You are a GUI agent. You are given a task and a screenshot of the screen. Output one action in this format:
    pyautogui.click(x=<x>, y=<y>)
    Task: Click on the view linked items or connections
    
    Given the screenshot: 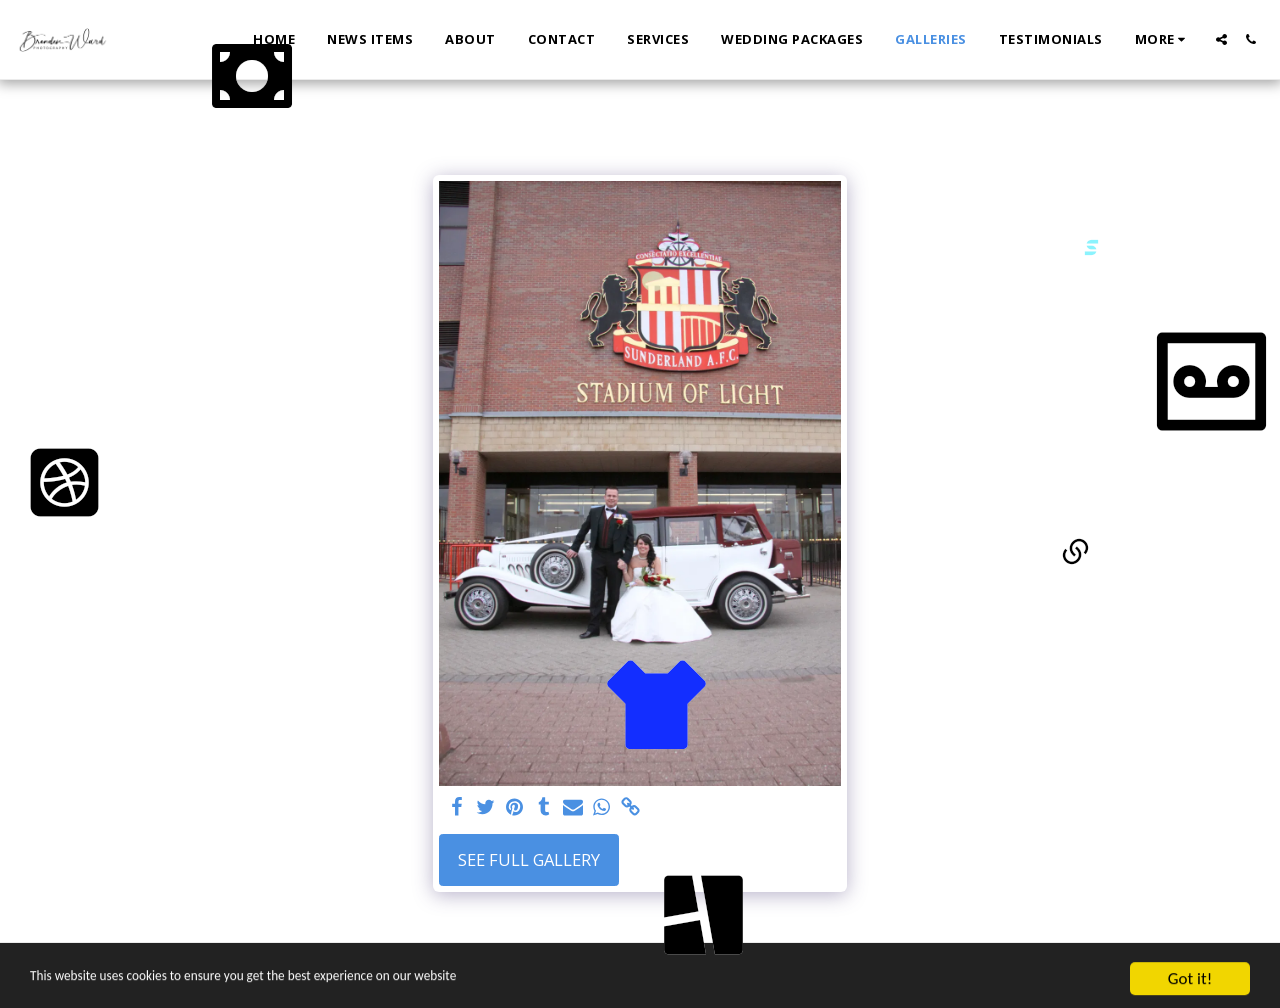 What is the action you would take?
    pyautogui.click(x=1075, y=551)
    